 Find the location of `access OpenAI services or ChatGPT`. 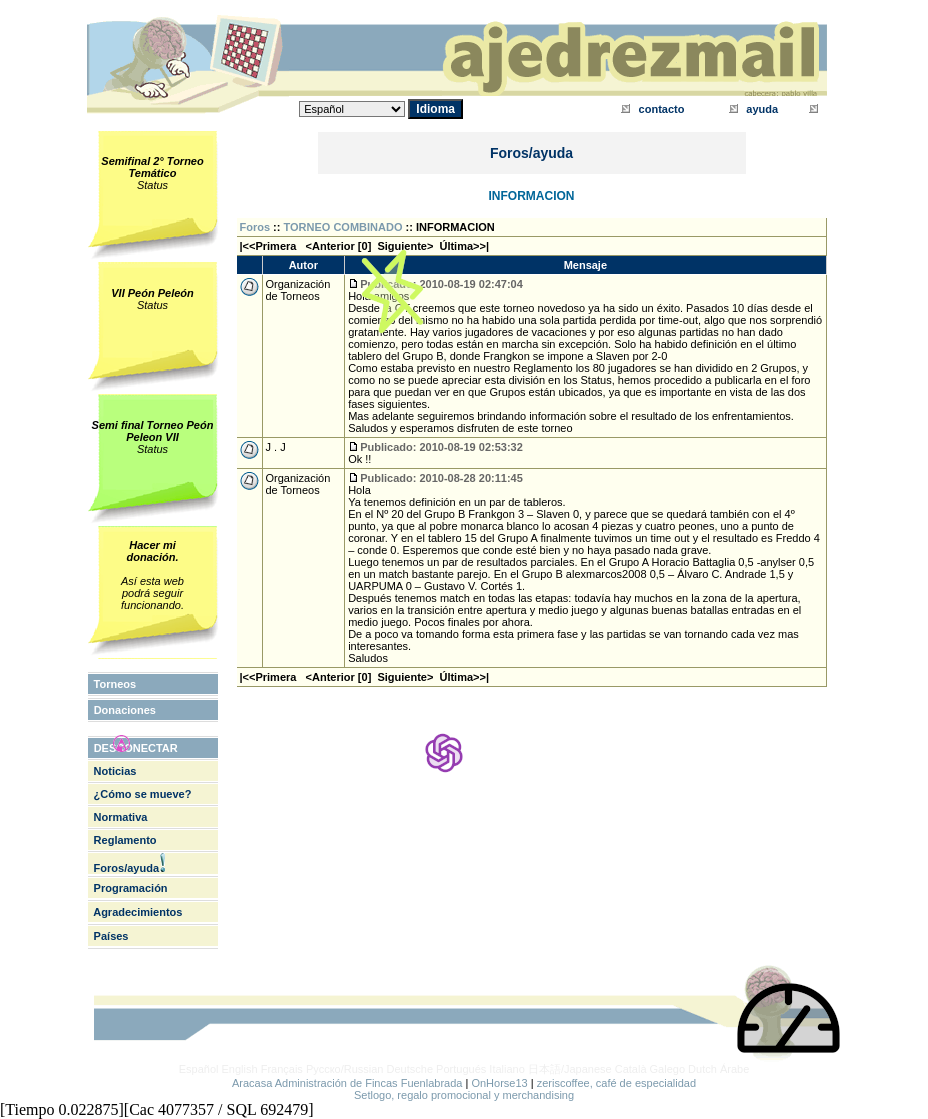

access OpenAI services or ChatGPT is located at coordinates (444, 753).